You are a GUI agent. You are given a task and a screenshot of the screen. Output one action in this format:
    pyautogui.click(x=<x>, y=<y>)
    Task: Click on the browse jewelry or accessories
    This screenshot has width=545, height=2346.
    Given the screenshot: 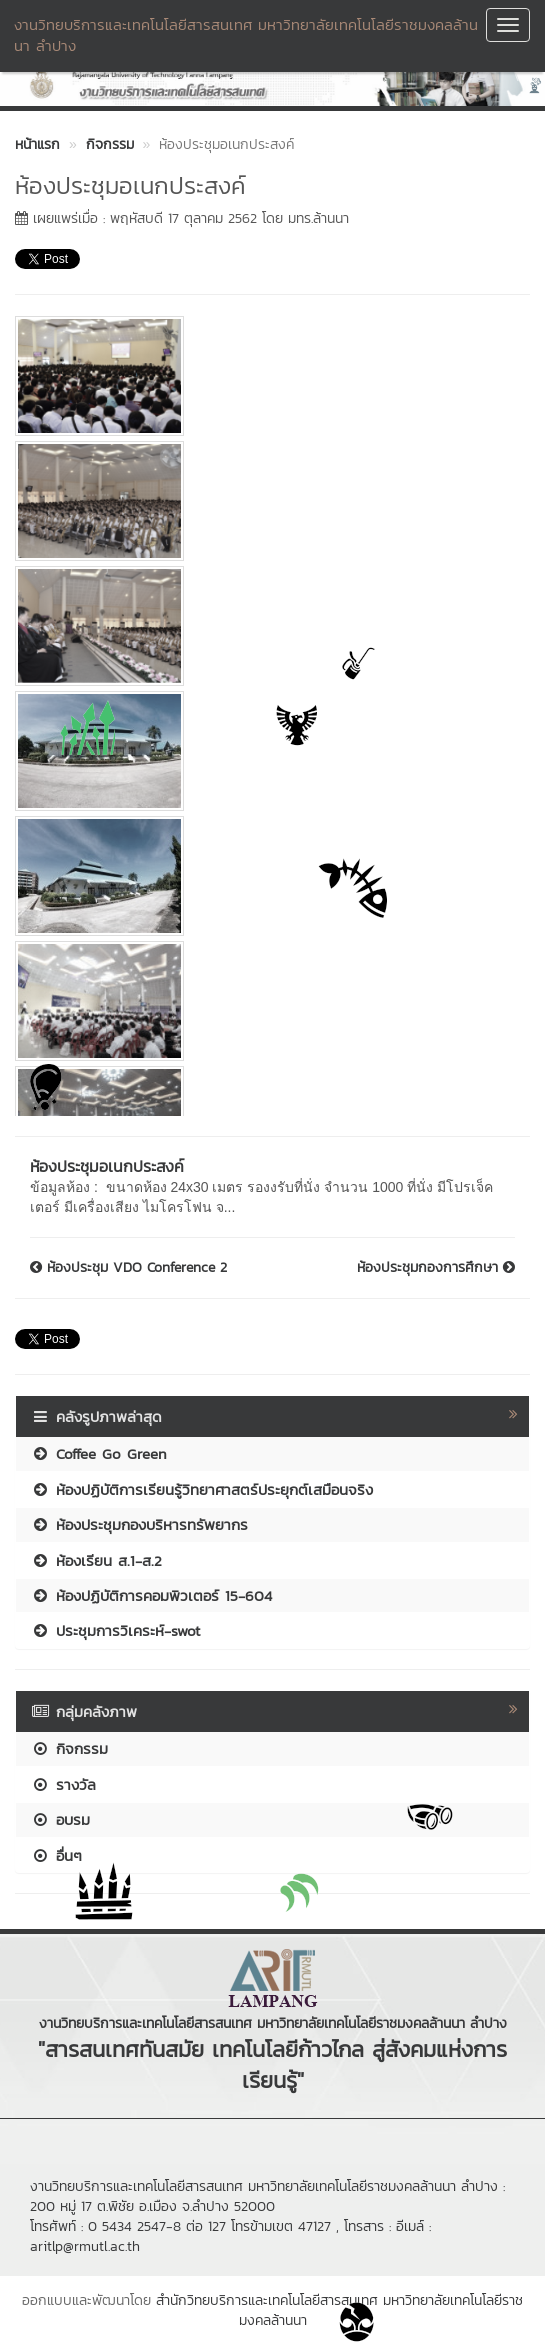 What is the action you would take?
    pyautogui.click(x=45, y=1088)
    